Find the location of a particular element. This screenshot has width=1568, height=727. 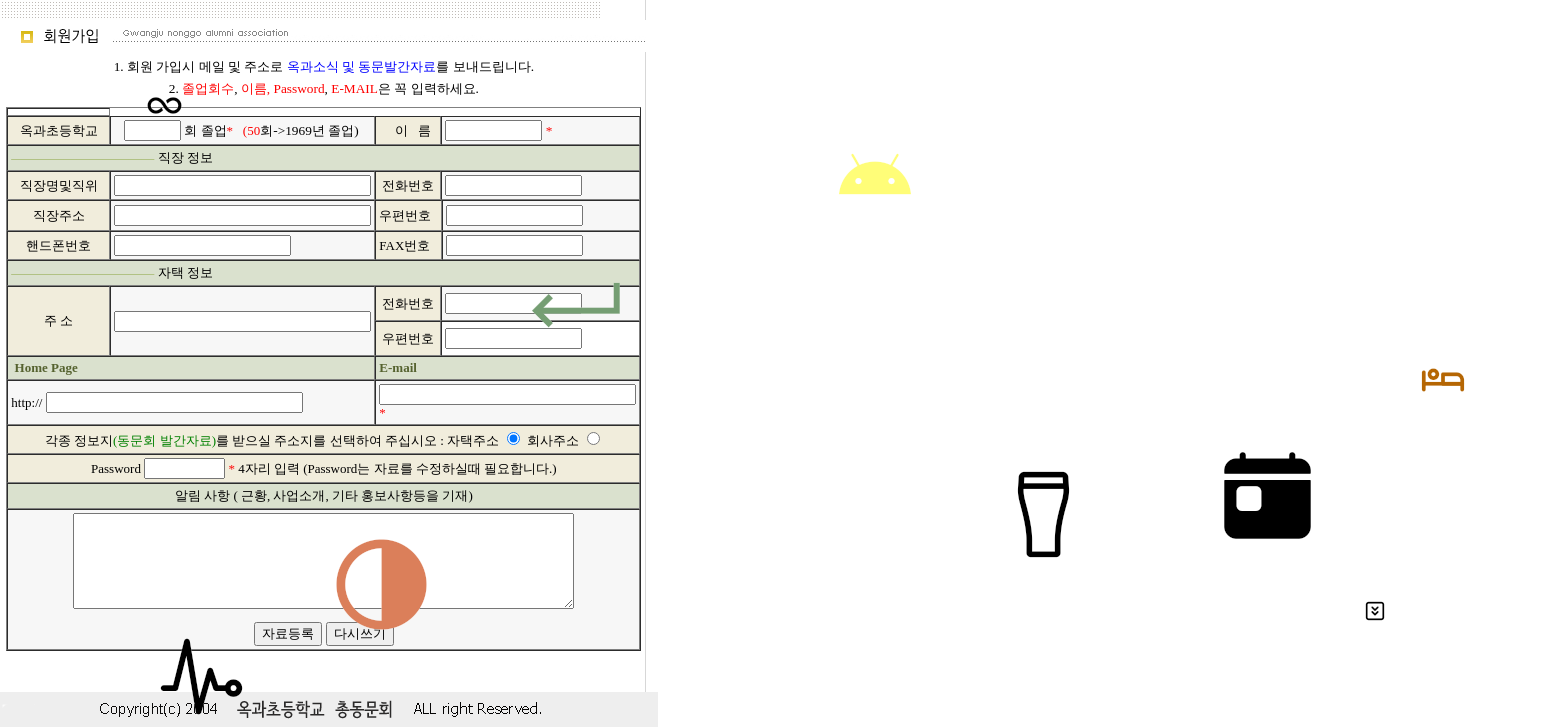

android operating system logo is located at coordinates (875, 174).